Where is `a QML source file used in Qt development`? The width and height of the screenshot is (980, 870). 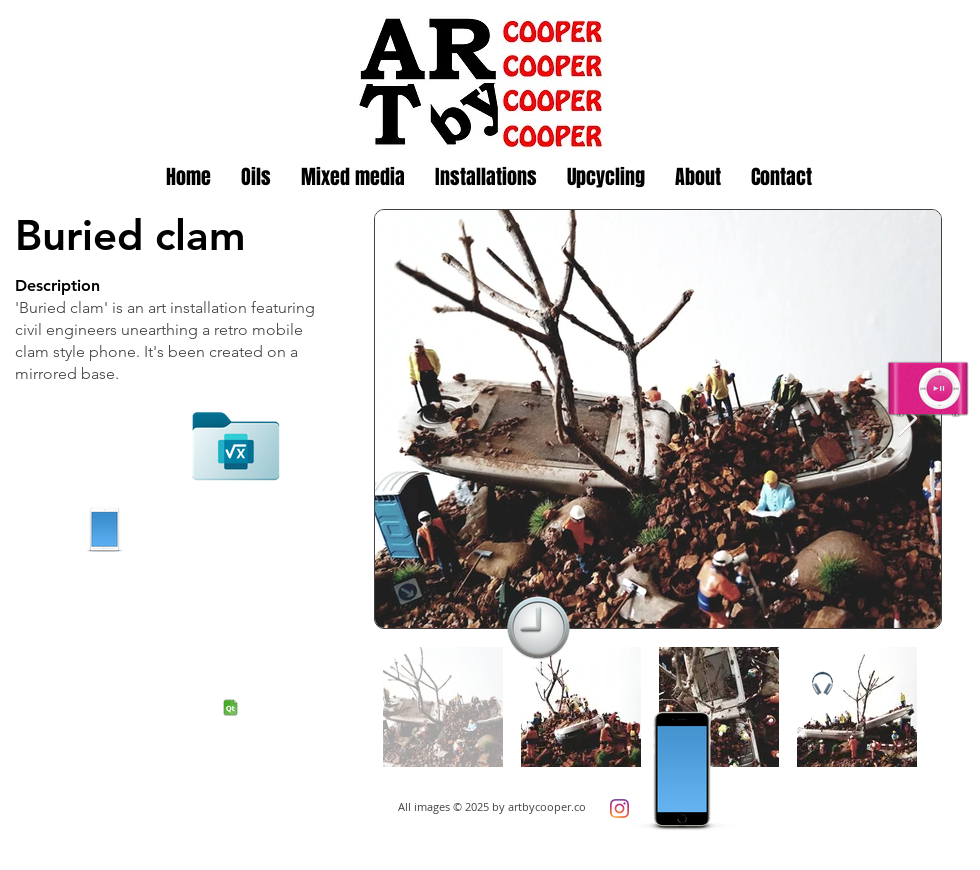
a QML source file used in Qt development is located at coordinates (230, 707).